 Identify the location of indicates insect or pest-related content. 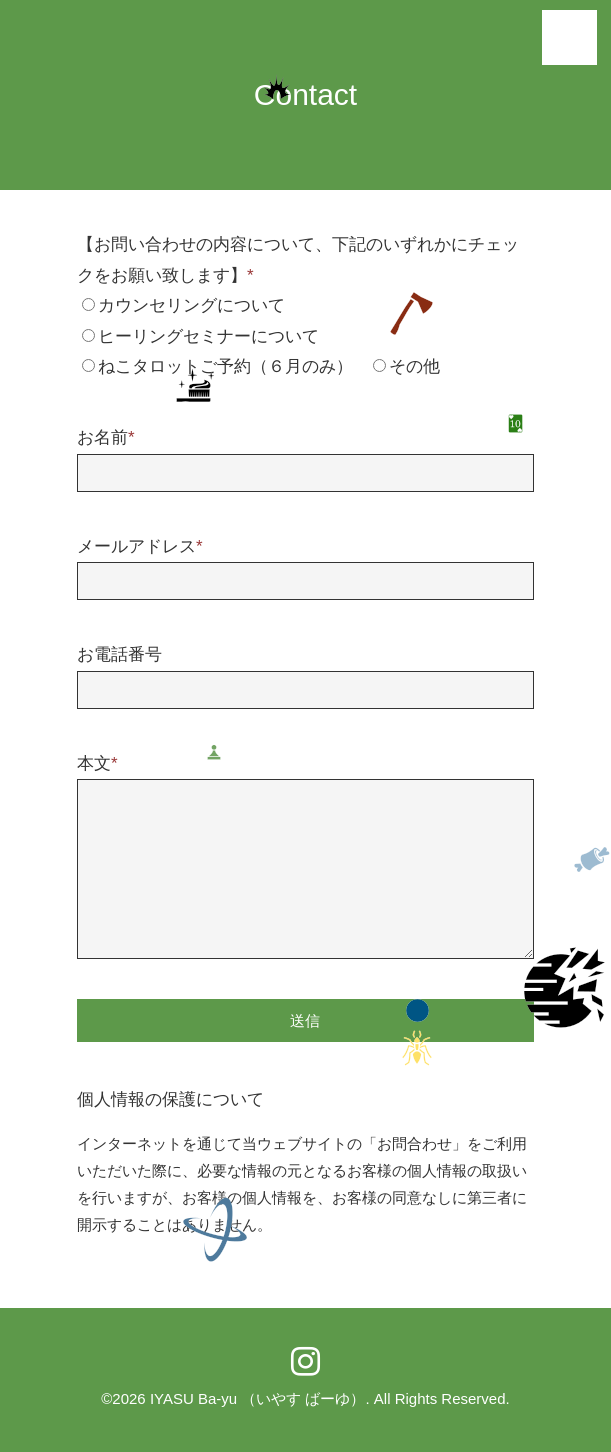
(417, 1048).